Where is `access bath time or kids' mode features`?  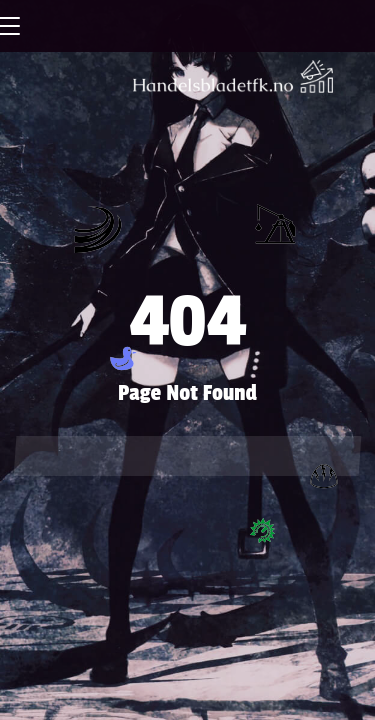
access bath time or kids' mode features is located at coordinates (123, 358).